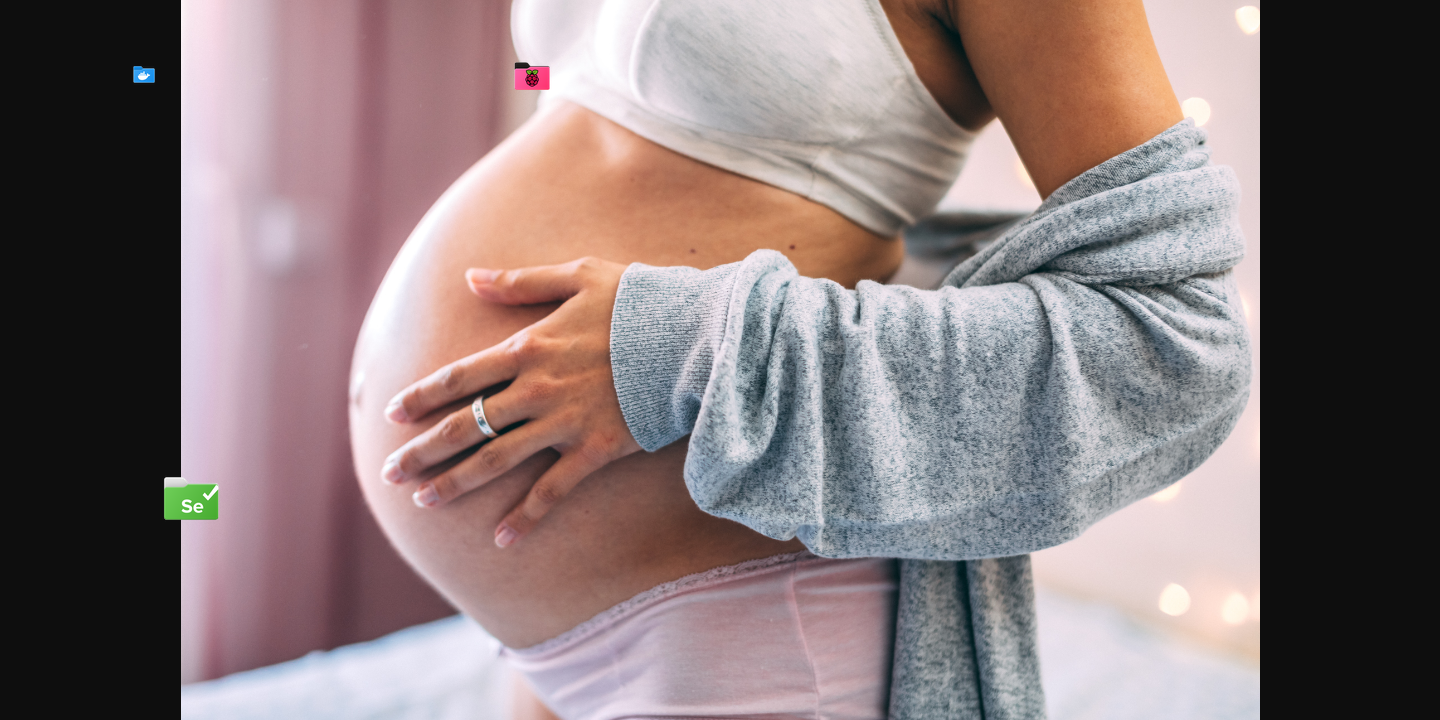  Describe the element at coordinates (191, 500) in the screenshot. I see `folder containing selenium test automation files` at that location.